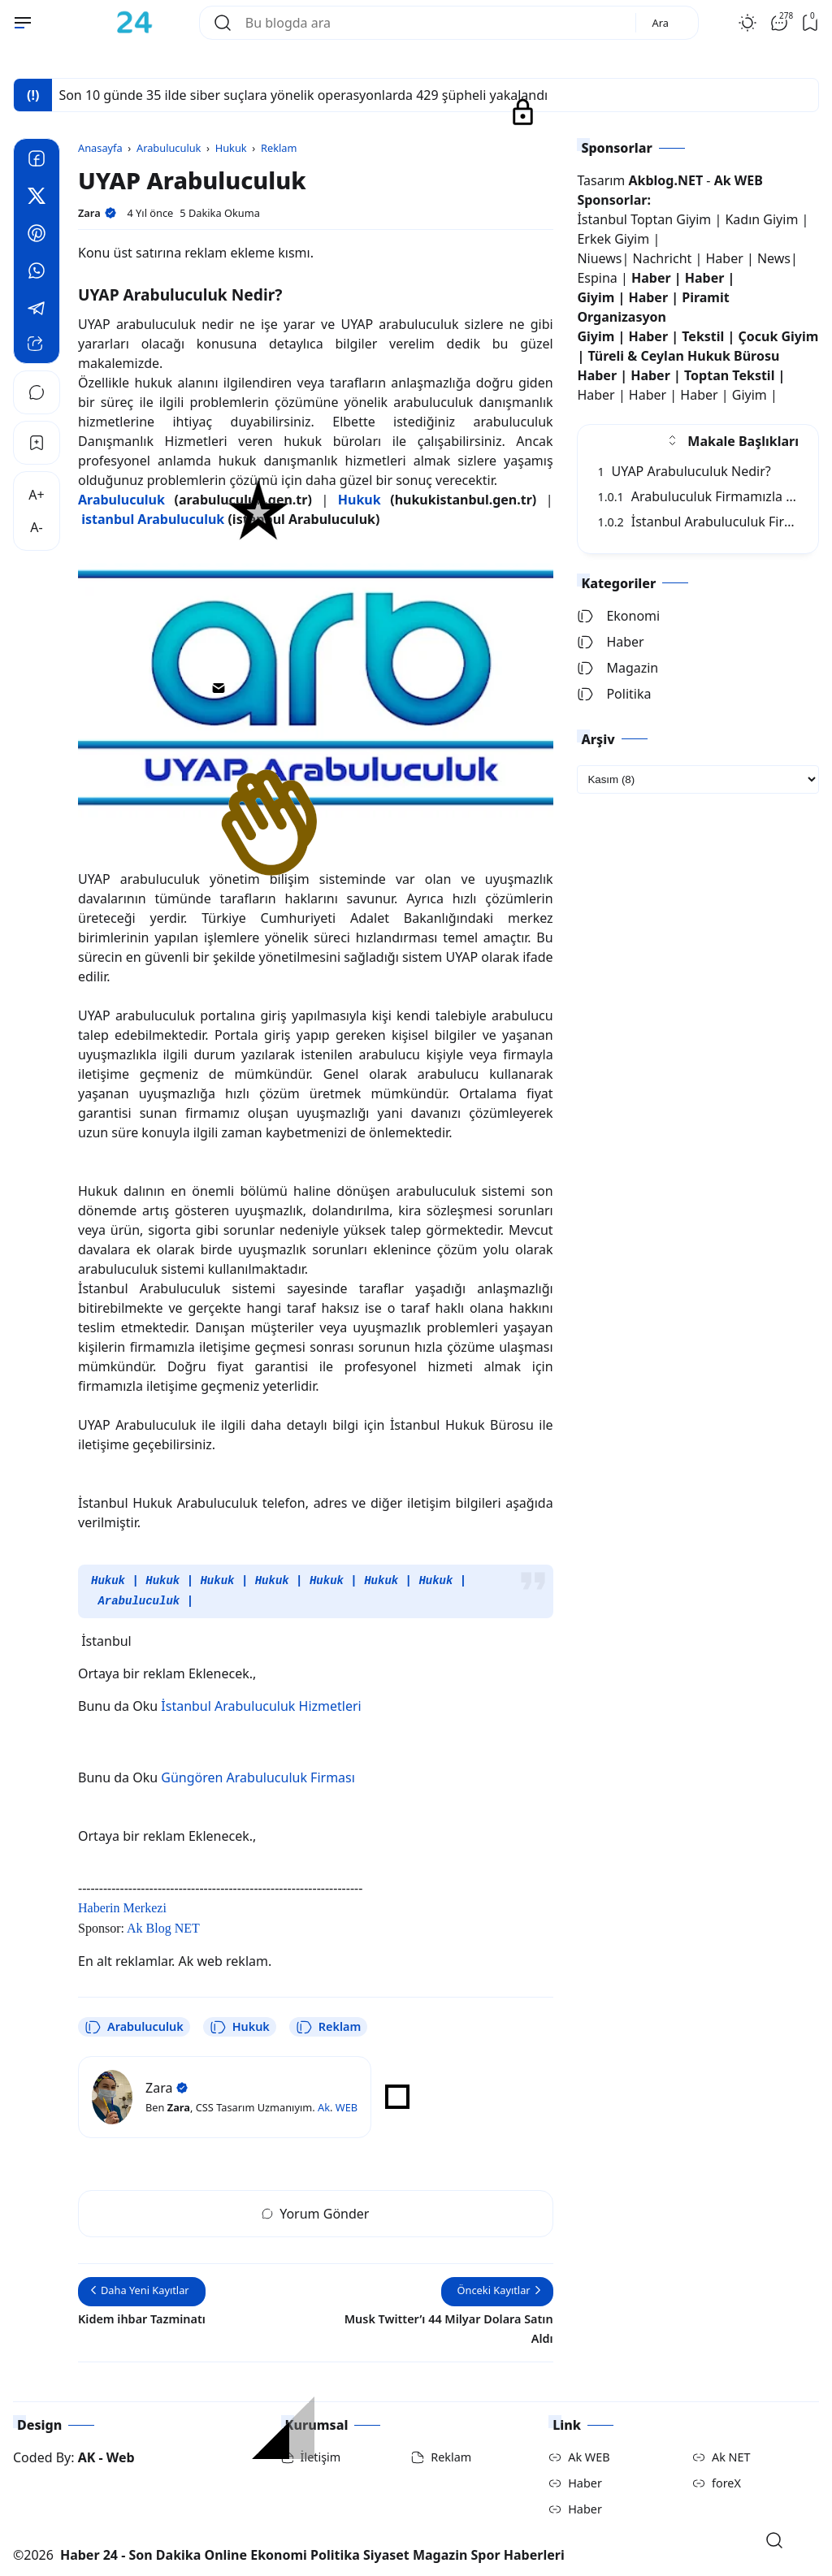 The image size is (832, 2576). What do you see at coordinates (258, 509) in the screenshot?
I see `rate or review an item` at bounding box center [258, 509].